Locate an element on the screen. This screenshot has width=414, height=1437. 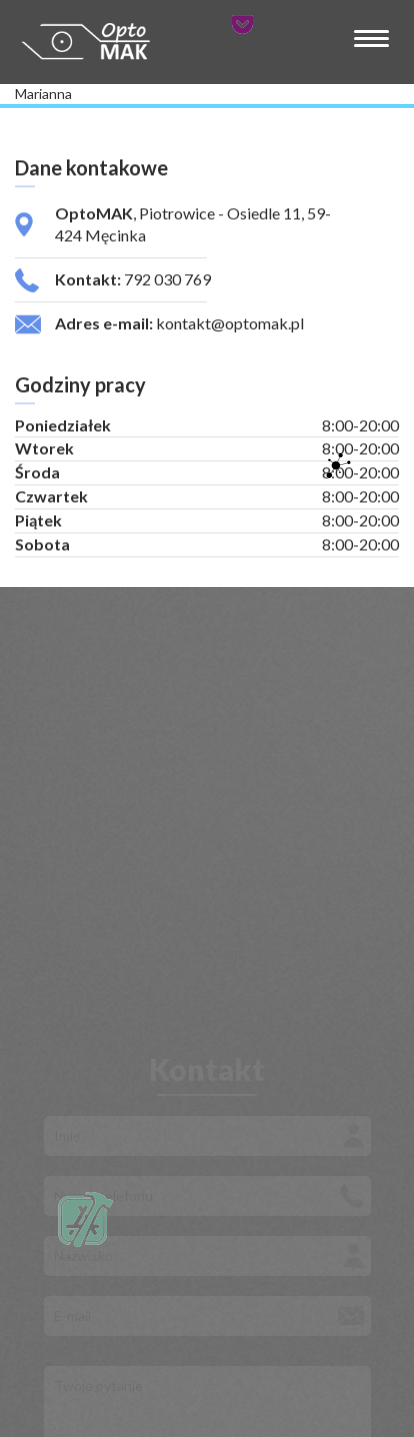
open icinga monitoring dashboard is located at coordinates (338, 465).